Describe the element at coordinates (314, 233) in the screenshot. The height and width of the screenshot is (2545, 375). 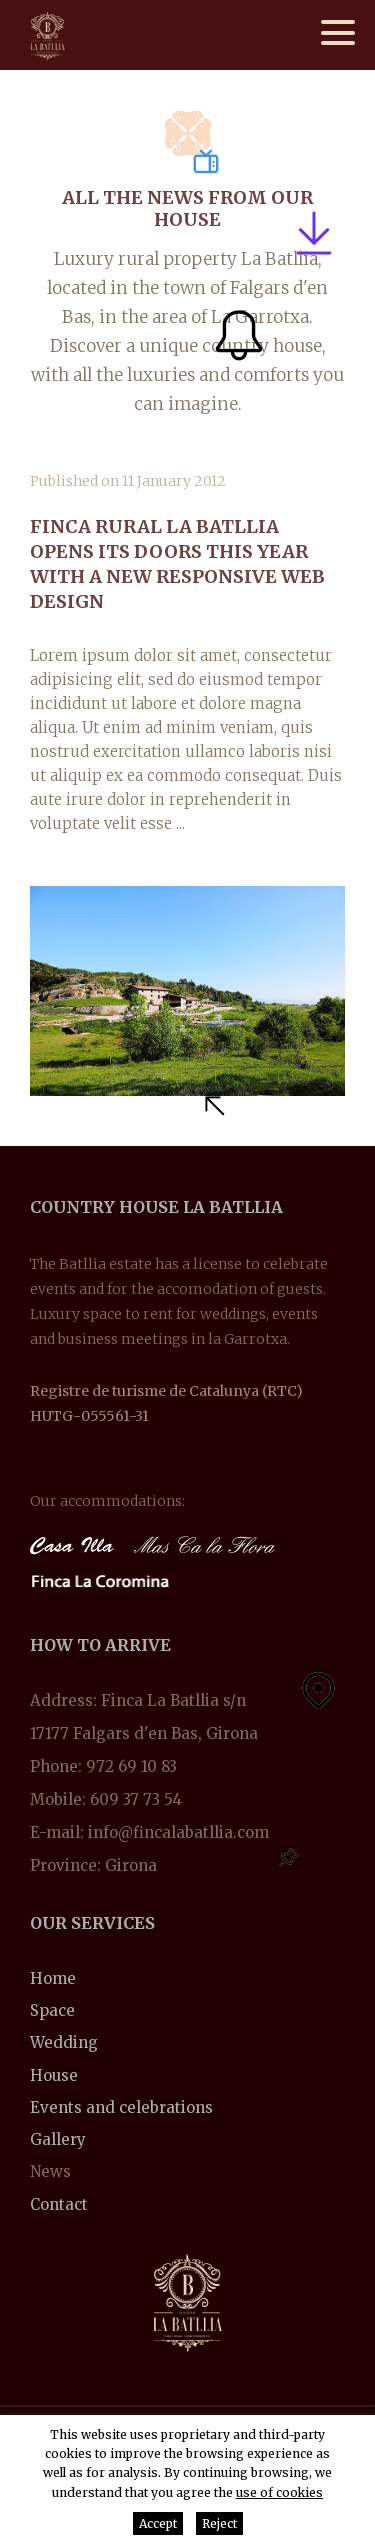
I see `move item to bottom of list` at that location.